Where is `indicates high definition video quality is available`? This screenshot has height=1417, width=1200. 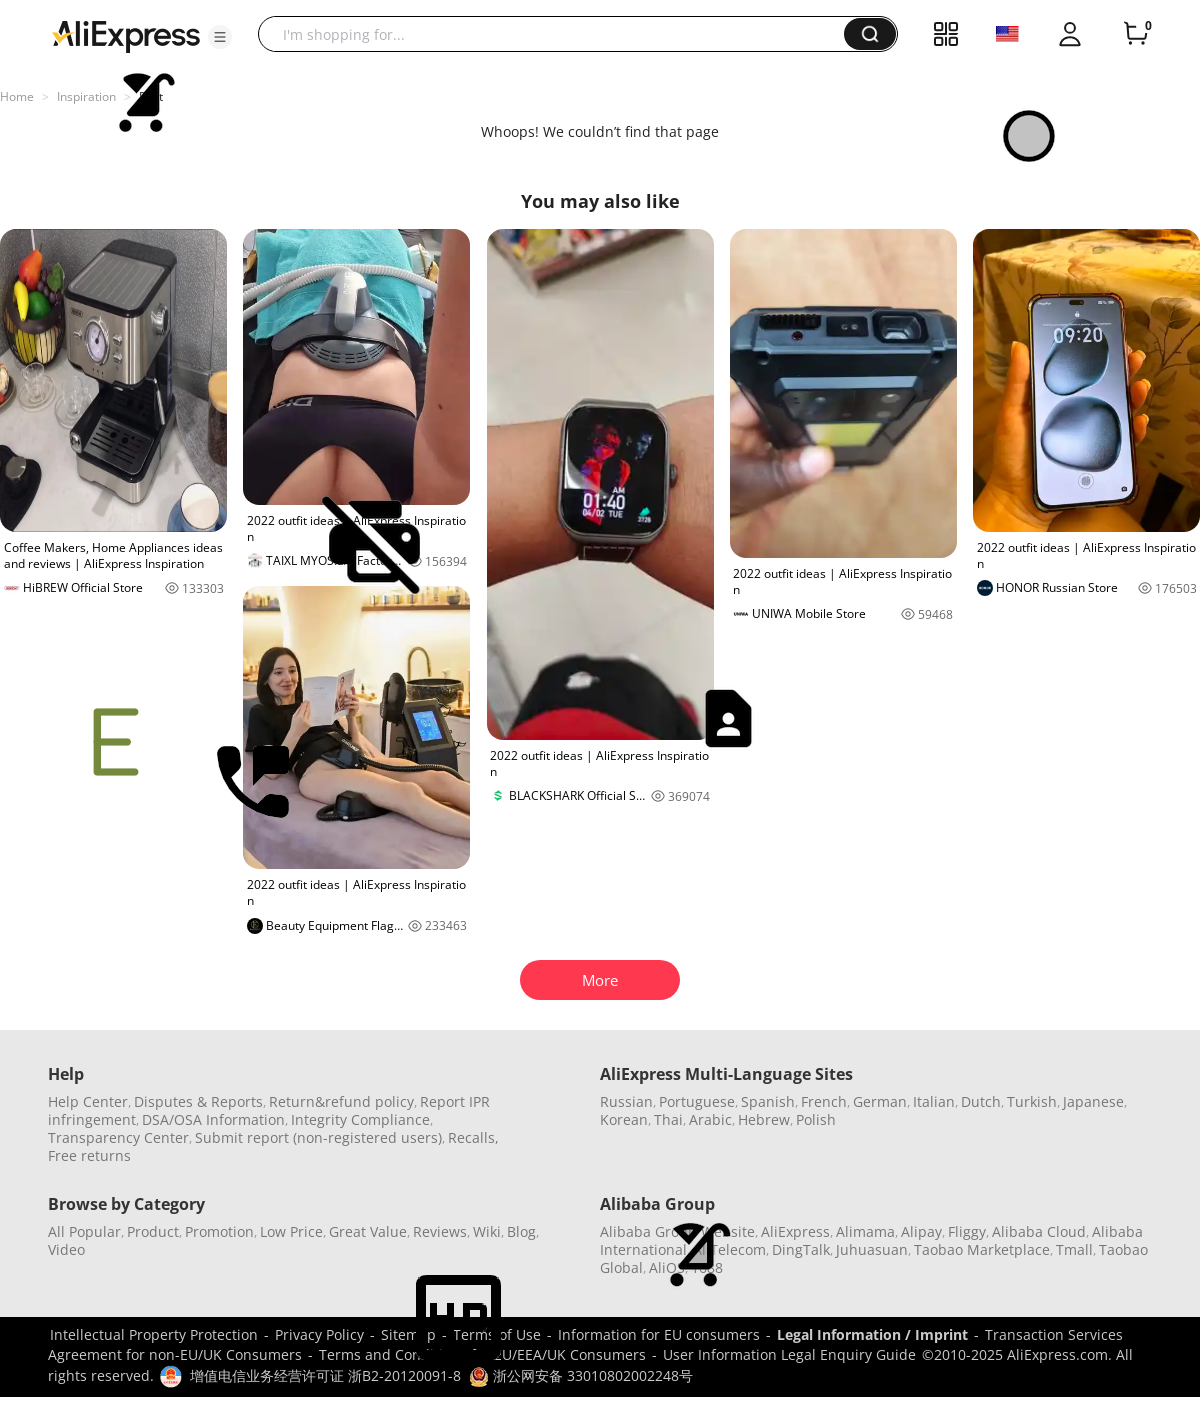 indicates high definition video quality is available is located at coordinates (458, 1317).